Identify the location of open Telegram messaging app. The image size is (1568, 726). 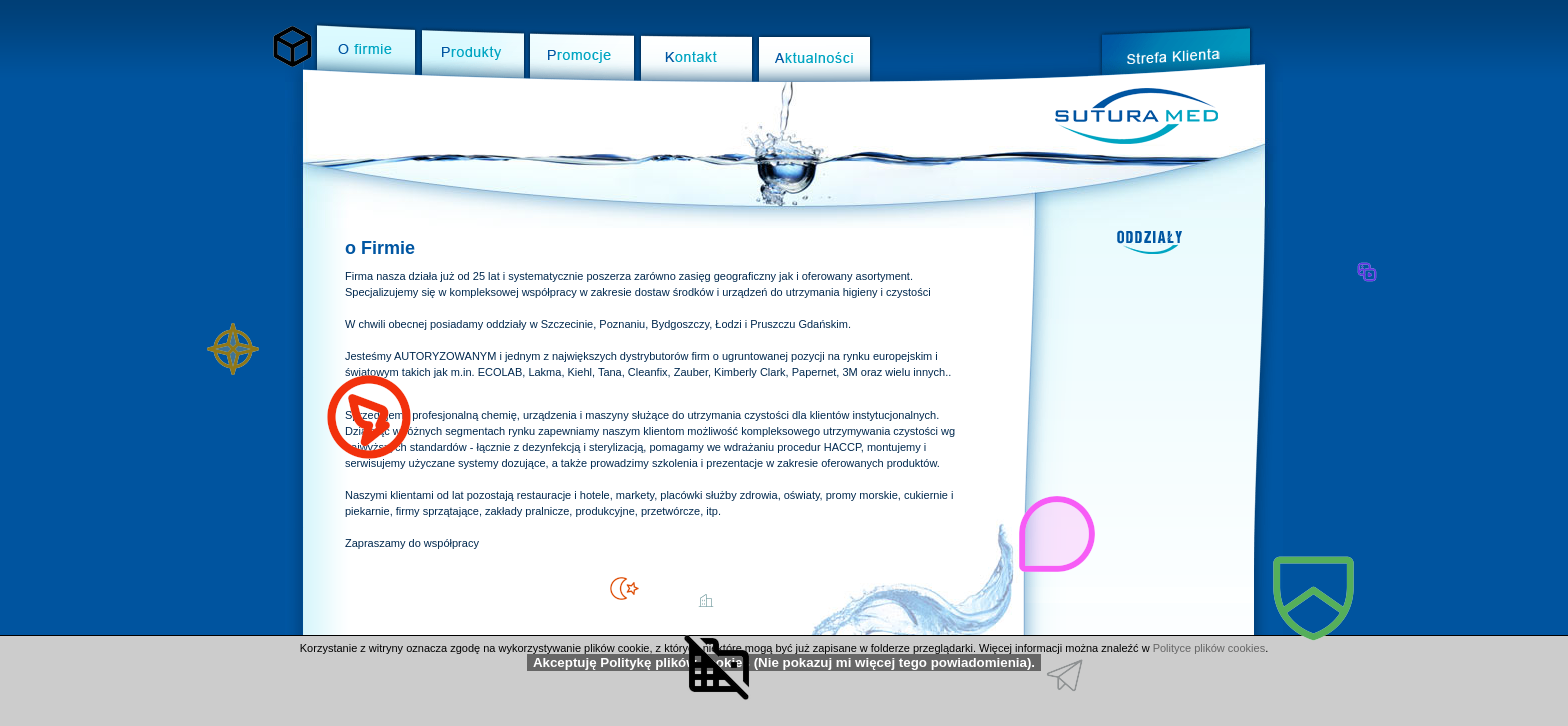
(1066, 676).